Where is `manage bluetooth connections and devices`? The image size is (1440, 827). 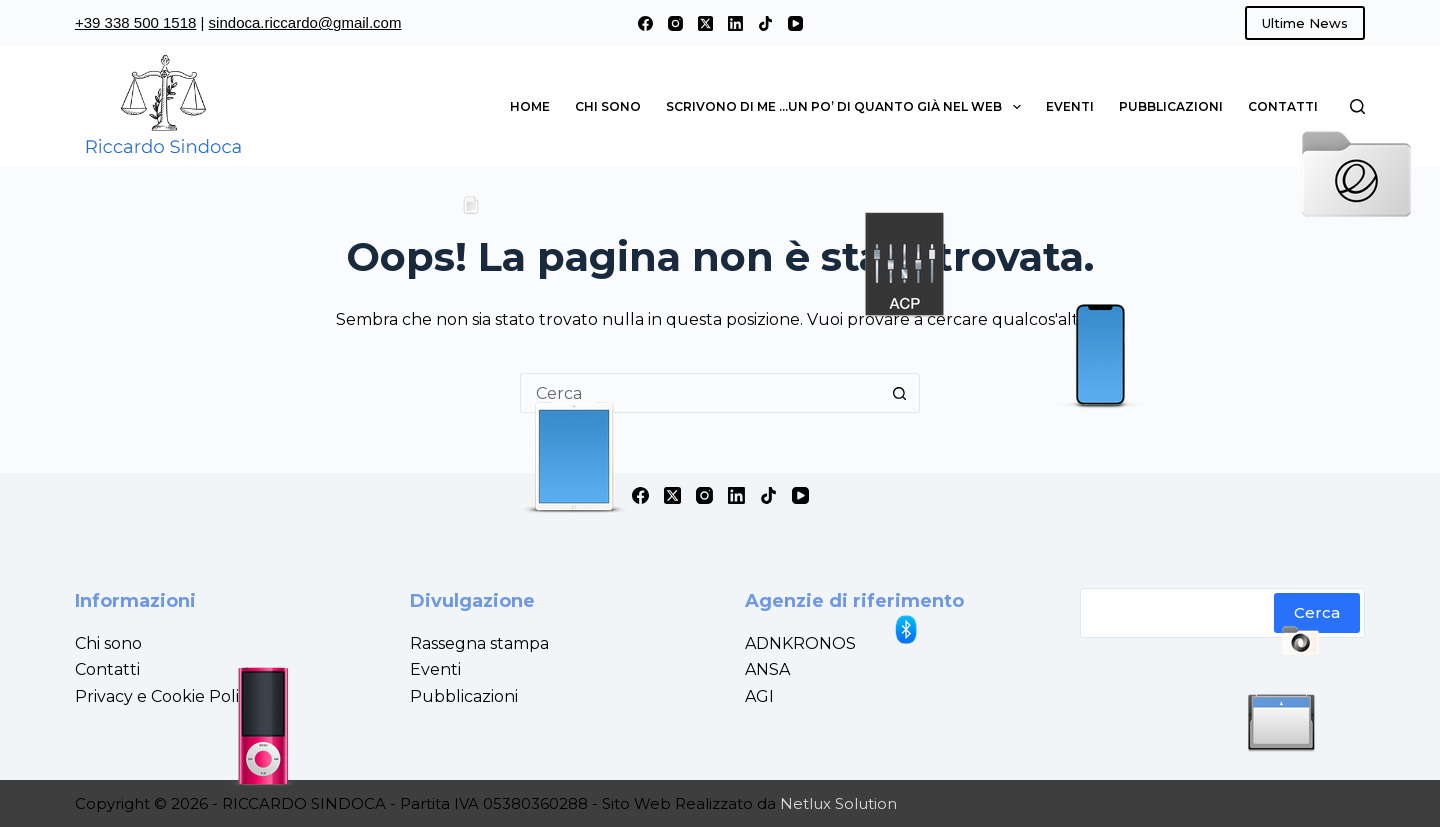
manage bluetooth connections and devices is located at coordinates (906, 629).